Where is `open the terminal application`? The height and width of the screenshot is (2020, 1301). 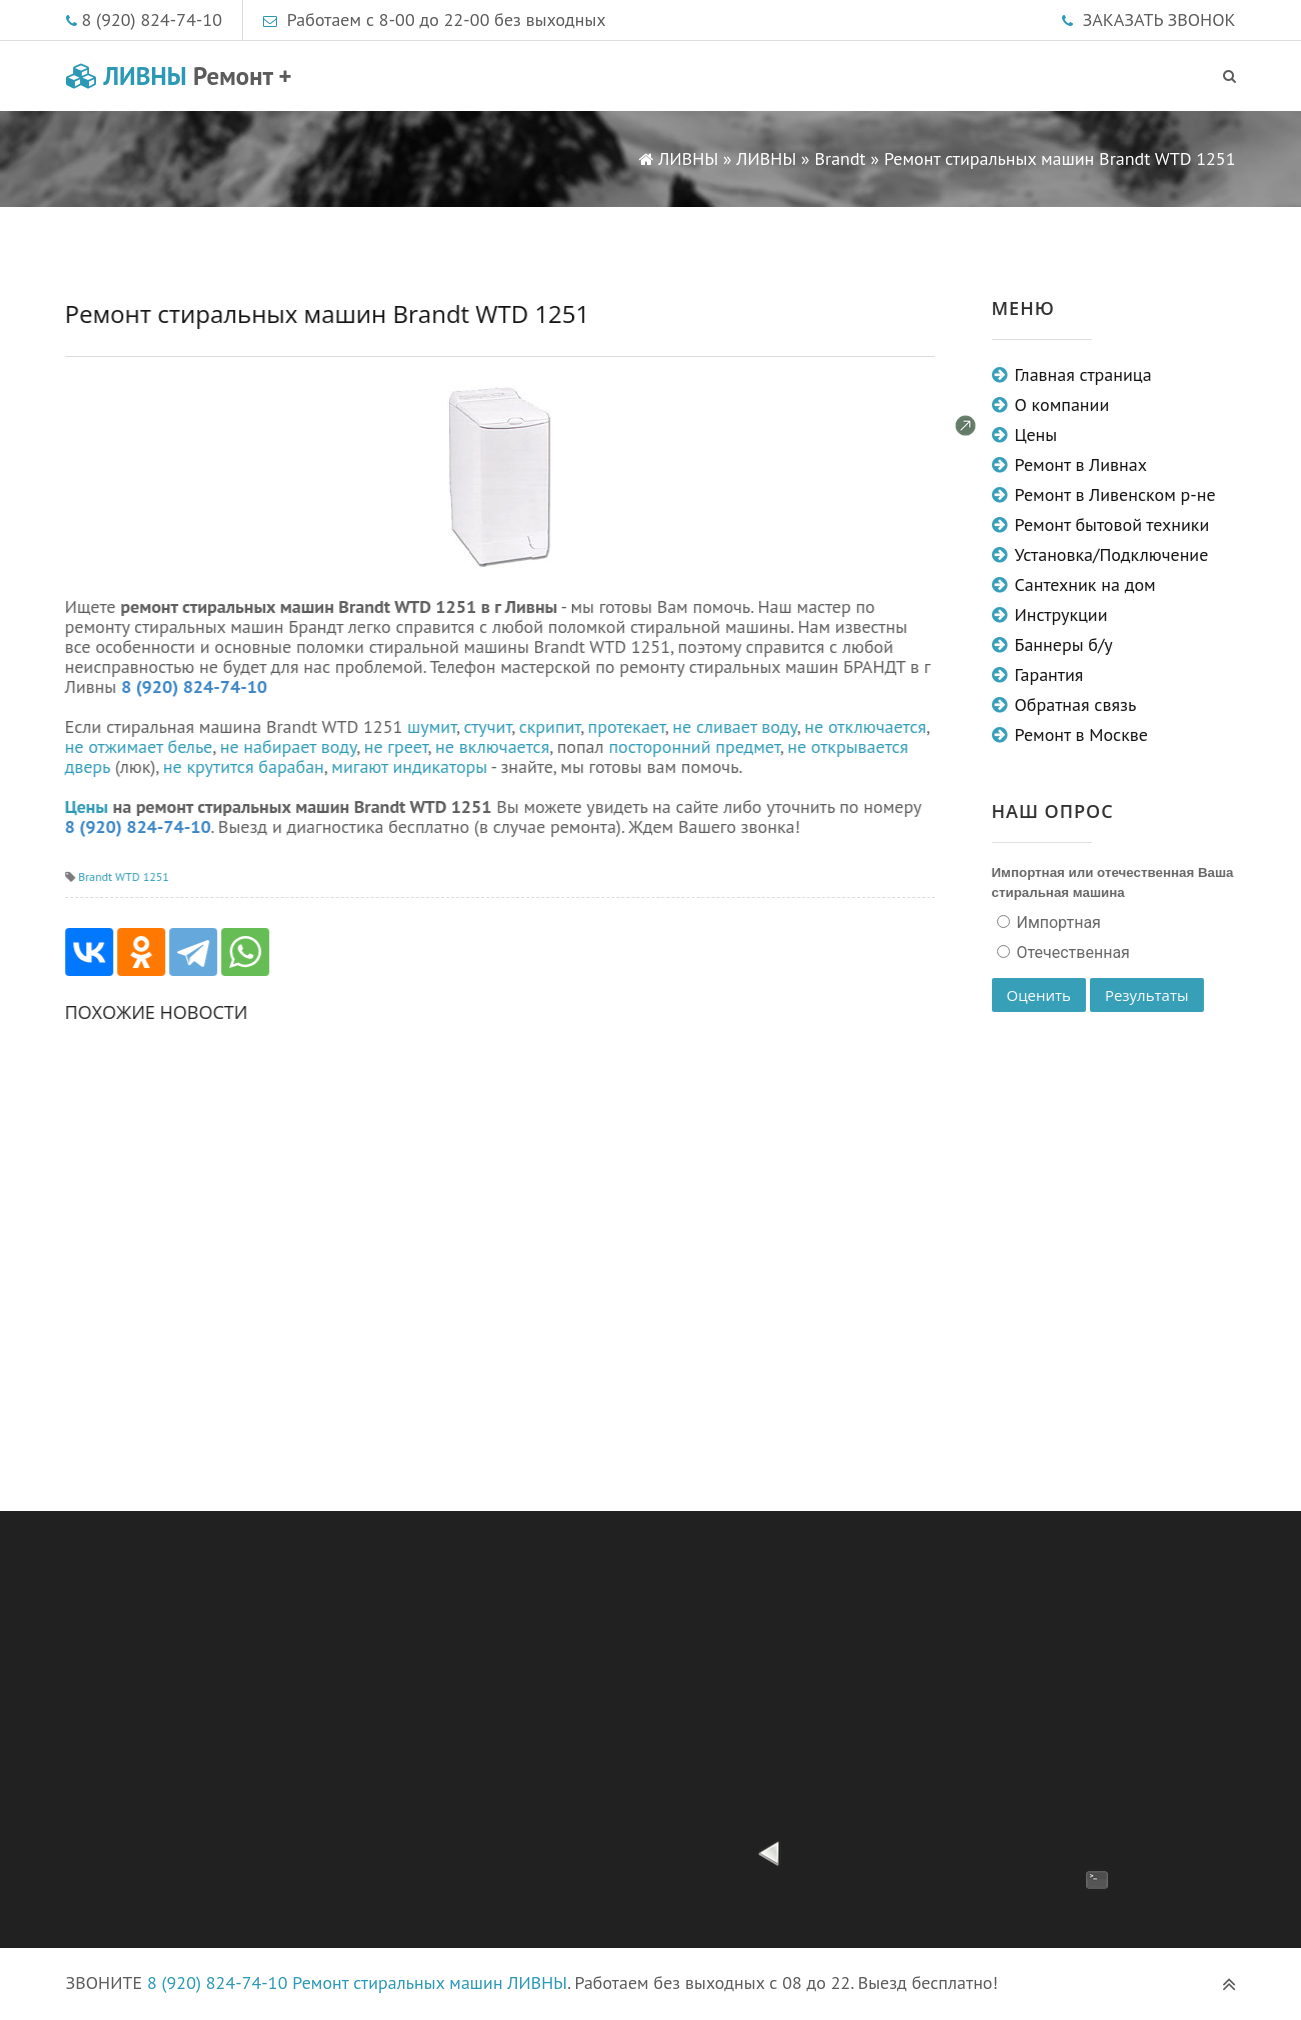
open the terminal application is located at coordinates (1097, 1880).